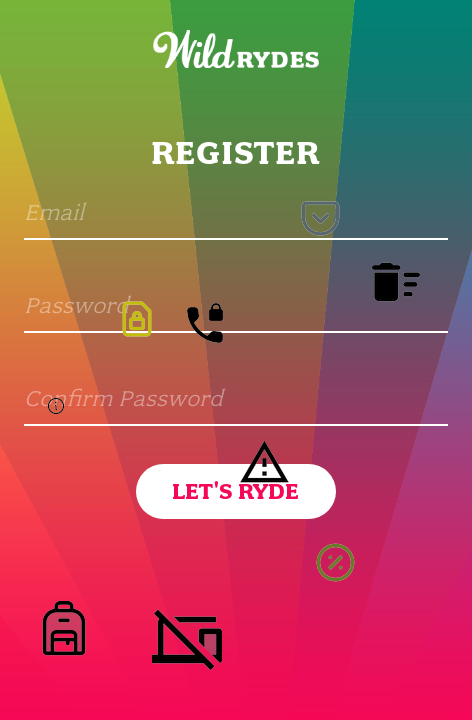 The width and height of the screenshot is (472, 720). Describe the element at coordinates (320, 218) in the screenshot. I see `save to pocket for later reading` at that location.